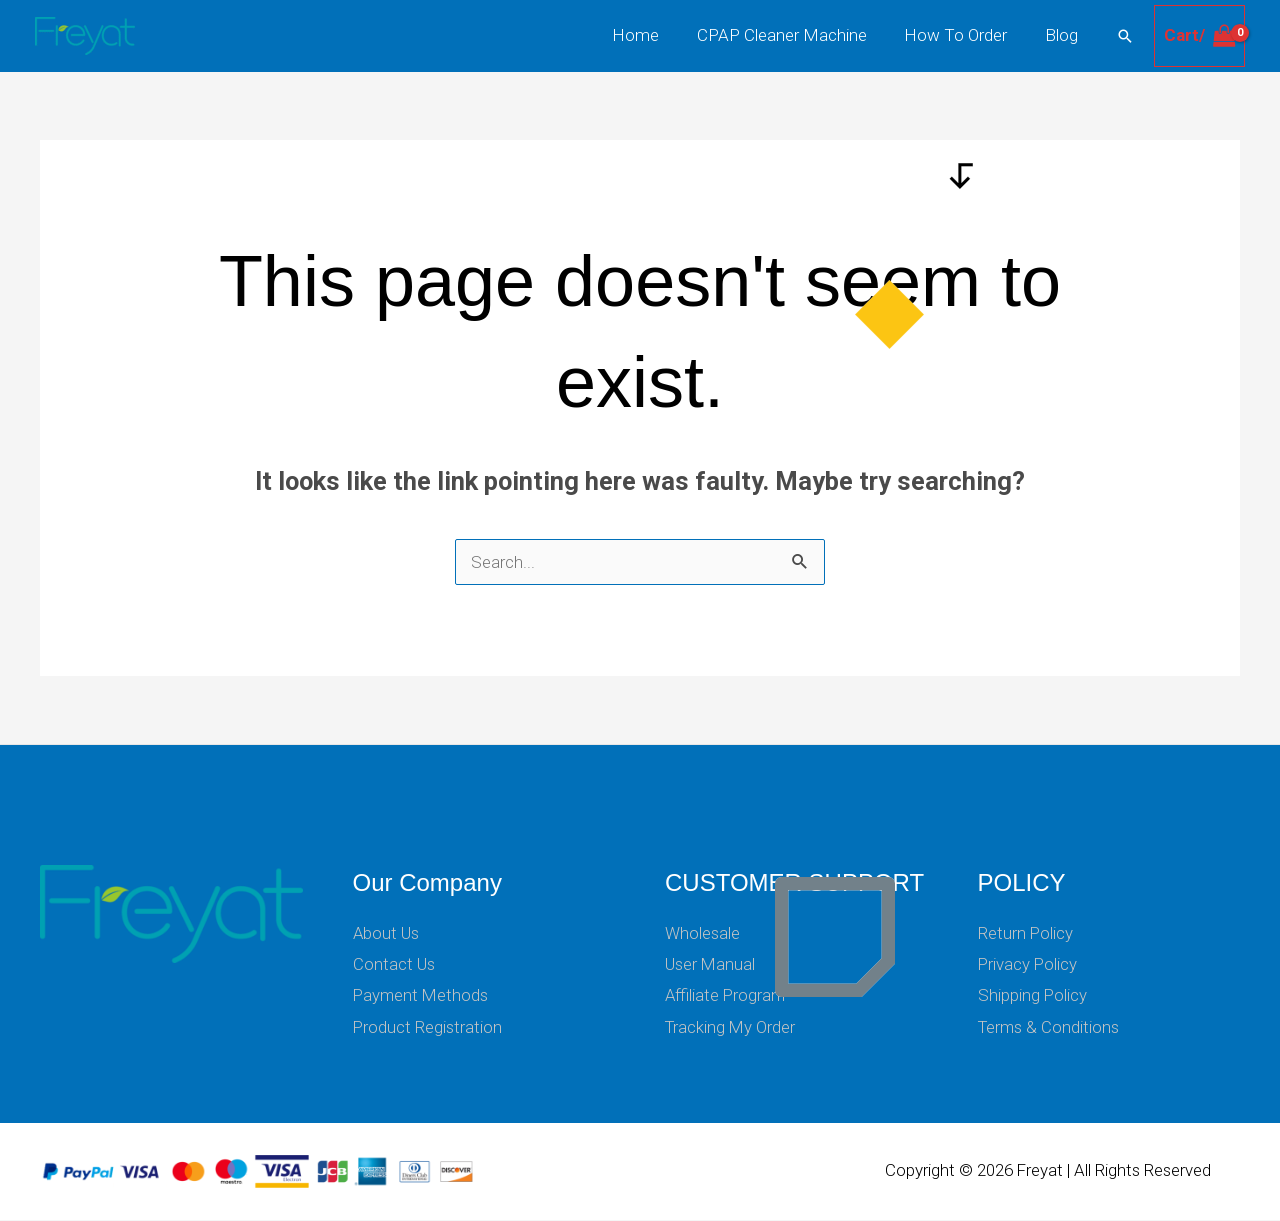  I want to click on navigate back and down in a menu hierarchy, so click(961, 174).